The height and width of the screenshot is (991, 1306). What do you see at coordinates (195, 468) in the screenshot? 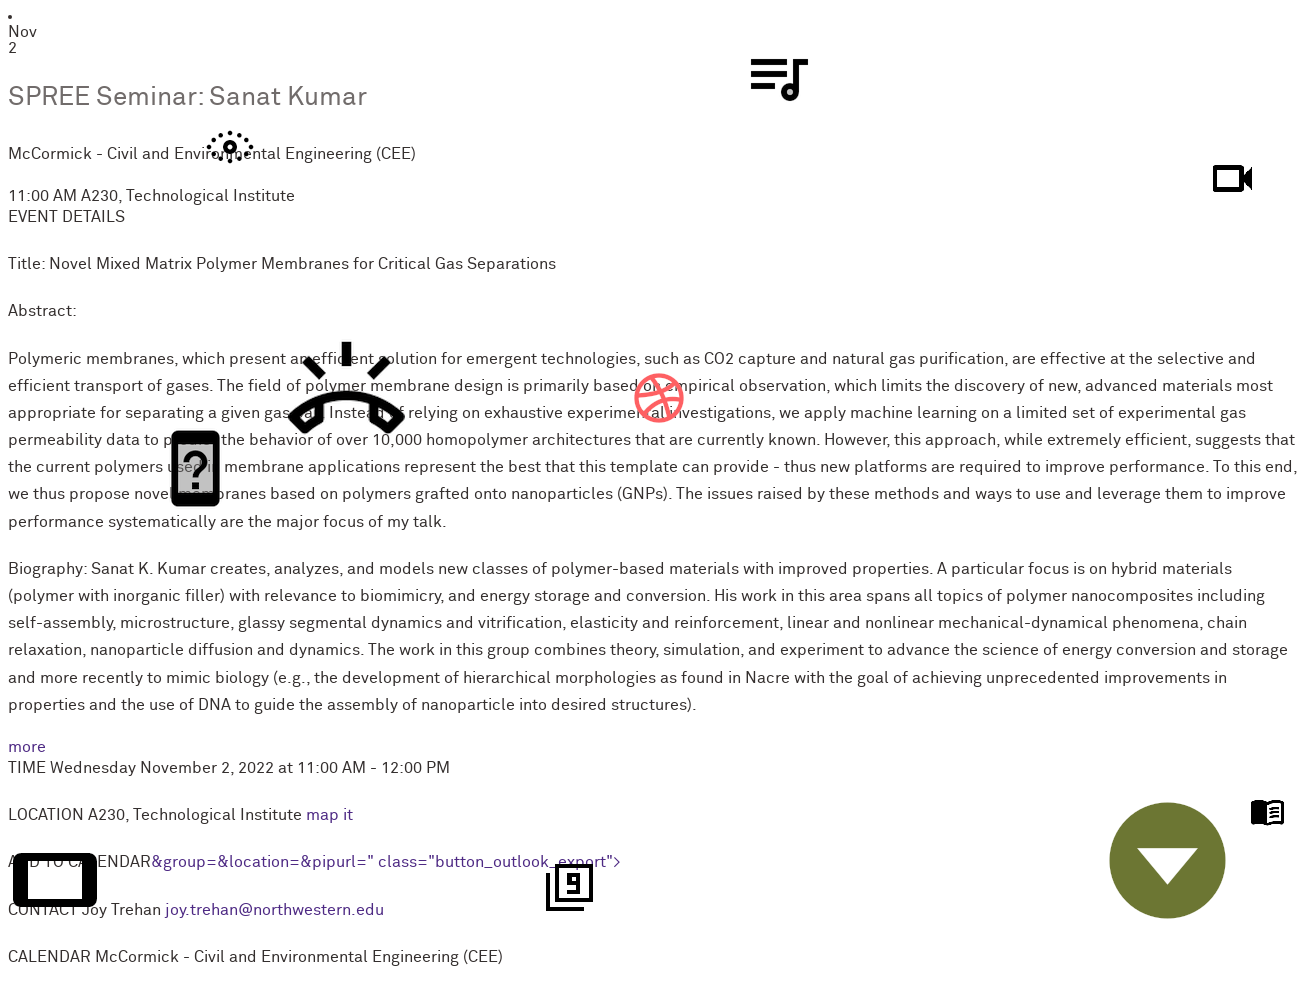
I see `unknown or unrecognized device connected` at bounding box center [195, 468].